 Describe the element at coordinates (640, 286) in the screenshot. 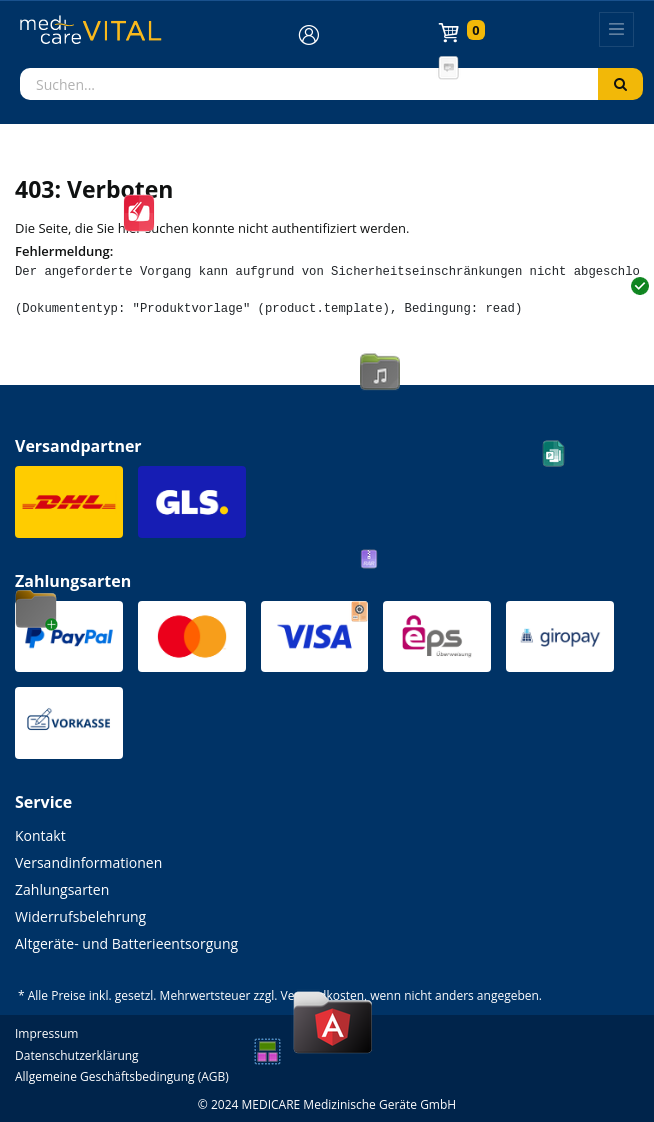

I see `confirm or accept a calculation` at that location.